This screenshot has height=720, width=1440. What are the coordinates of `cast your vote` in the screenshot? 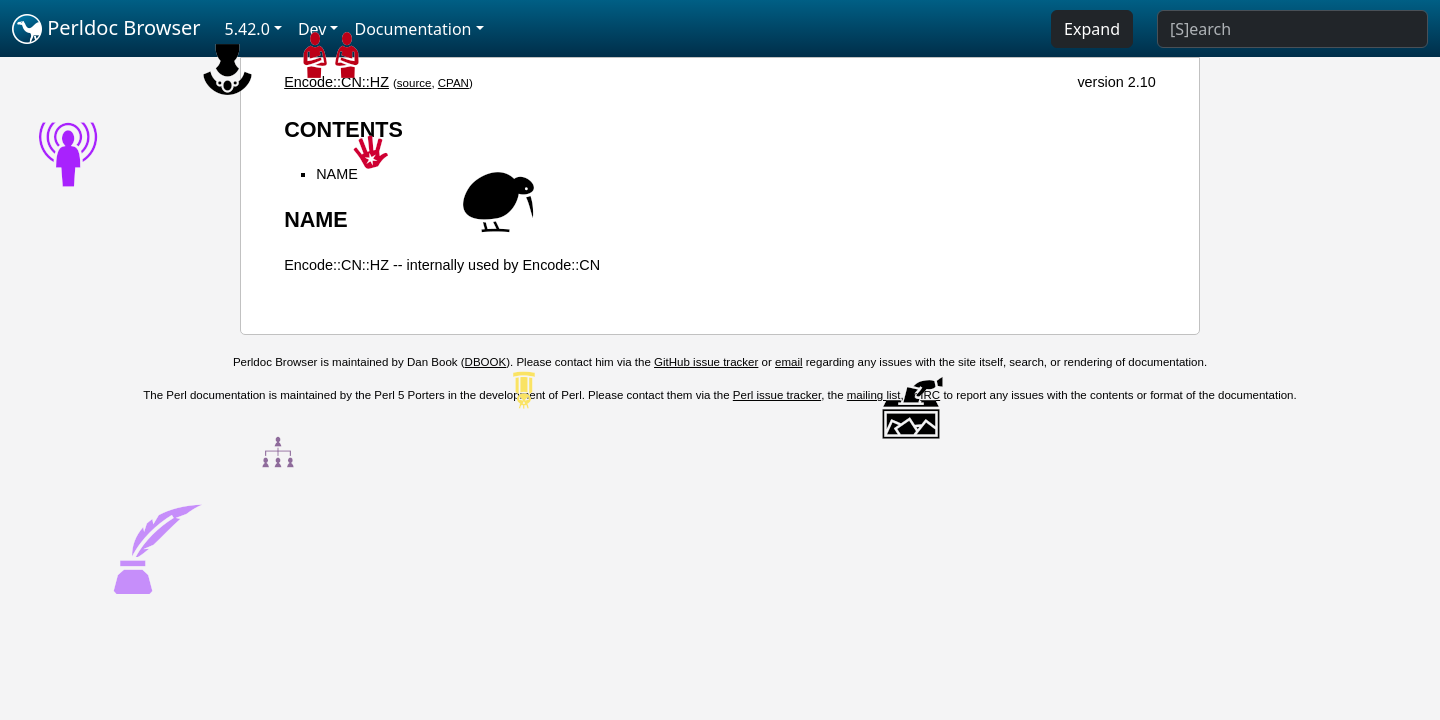 It's located at (911, 408).